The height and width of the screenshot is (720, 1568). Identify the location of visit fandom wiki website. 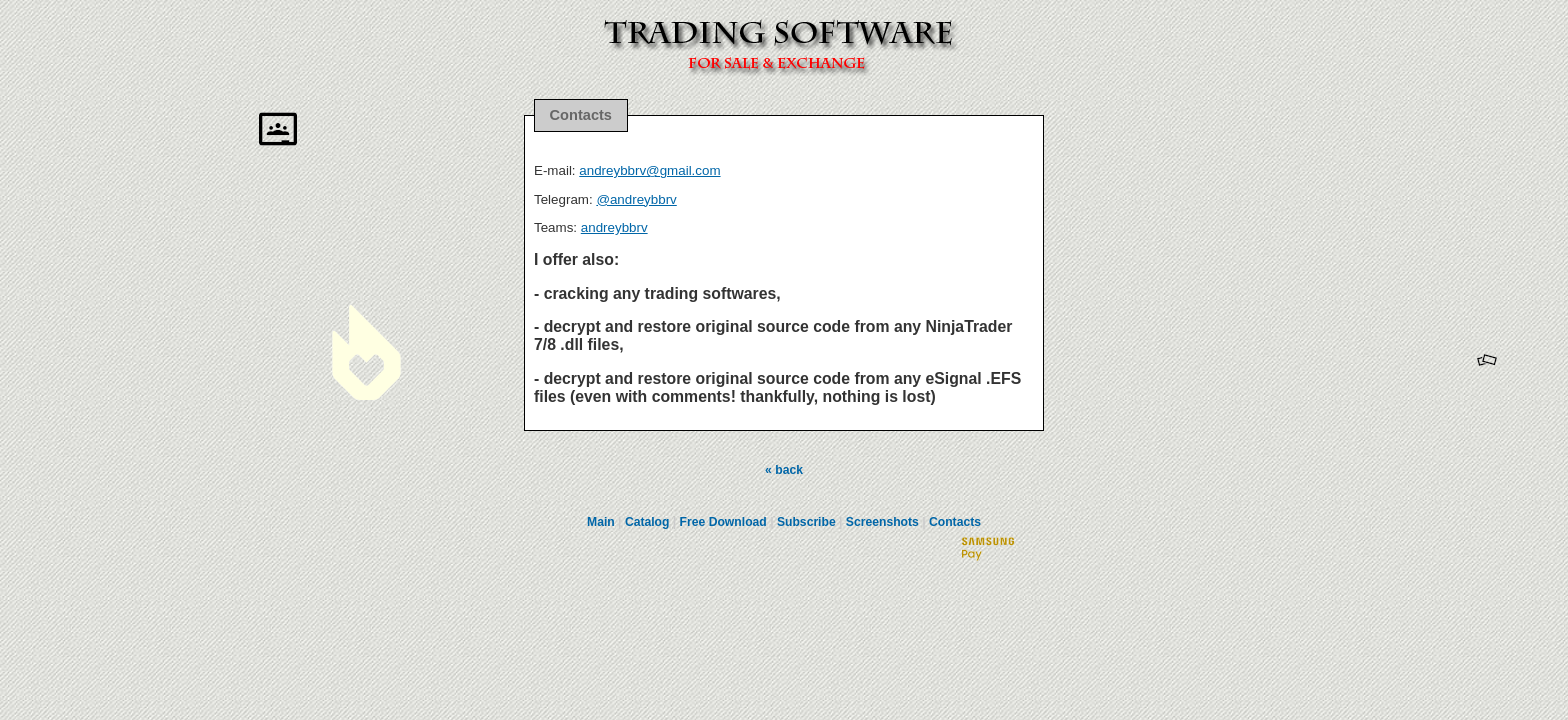
(366, 352).